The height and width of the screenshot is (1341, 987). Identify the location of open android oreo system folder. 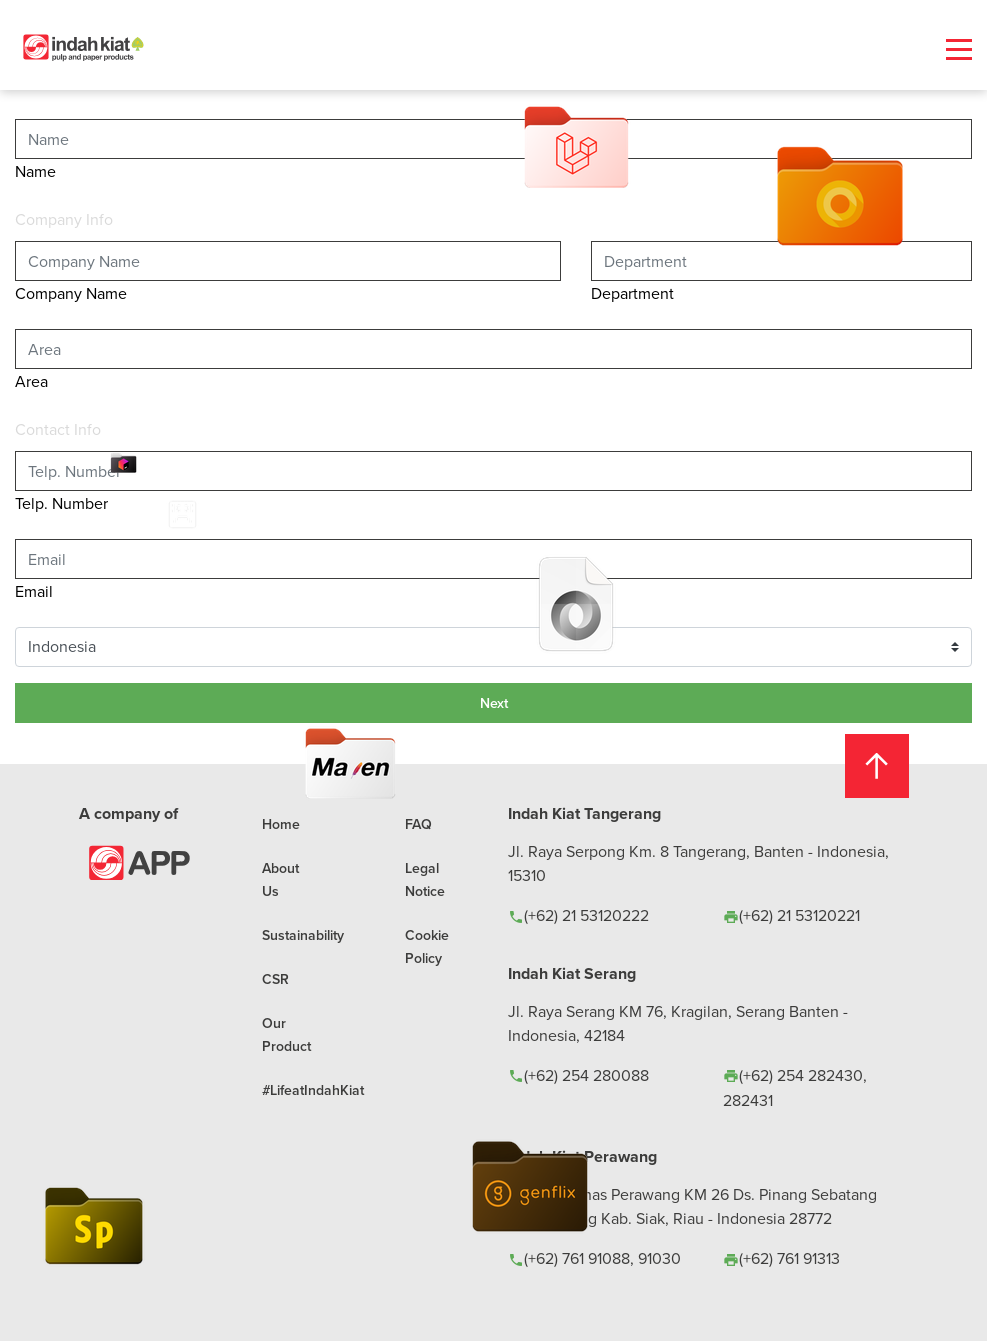
(839, 199).